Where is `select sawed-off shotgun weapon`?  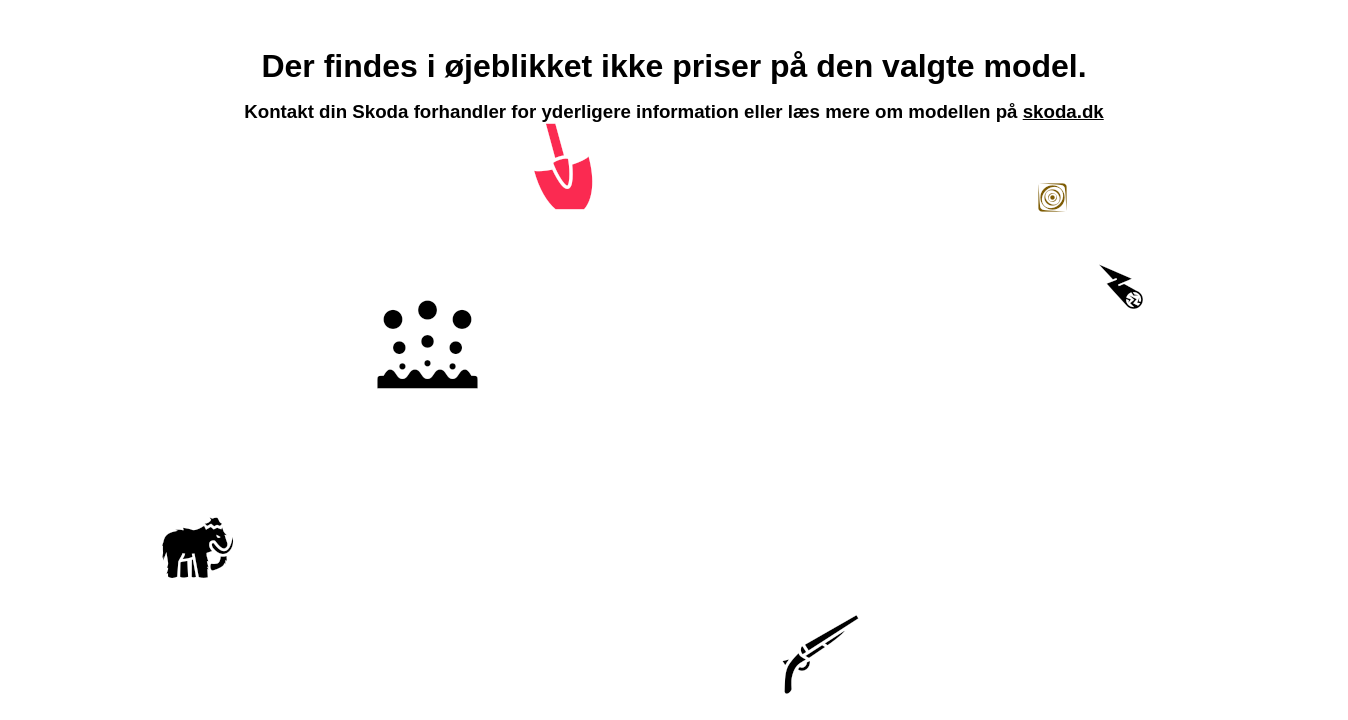 select sawed-off shotgun weapon is located at coordinates (820, 654).